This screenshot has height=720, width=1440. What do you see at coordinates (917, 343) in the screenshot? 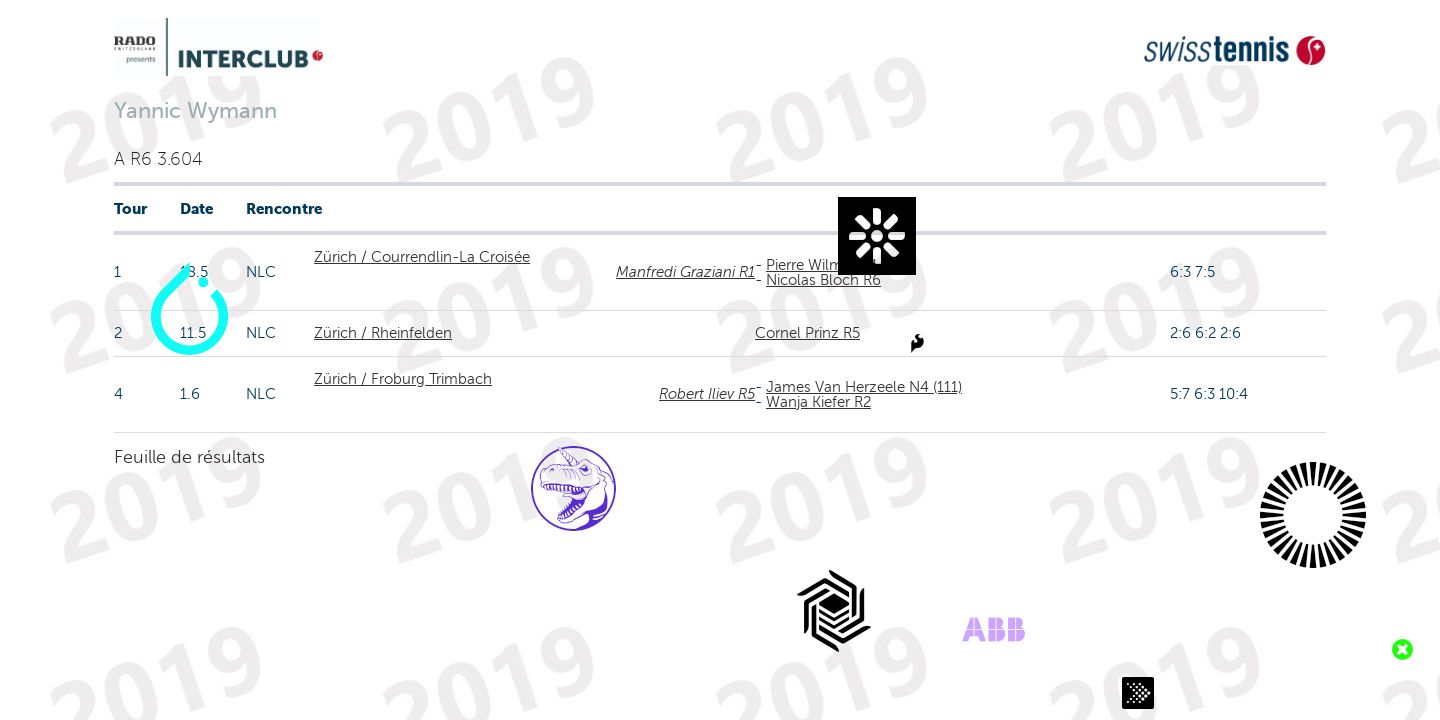
I see `visit sparkfun electronics website` at bounding box center [917, 343].